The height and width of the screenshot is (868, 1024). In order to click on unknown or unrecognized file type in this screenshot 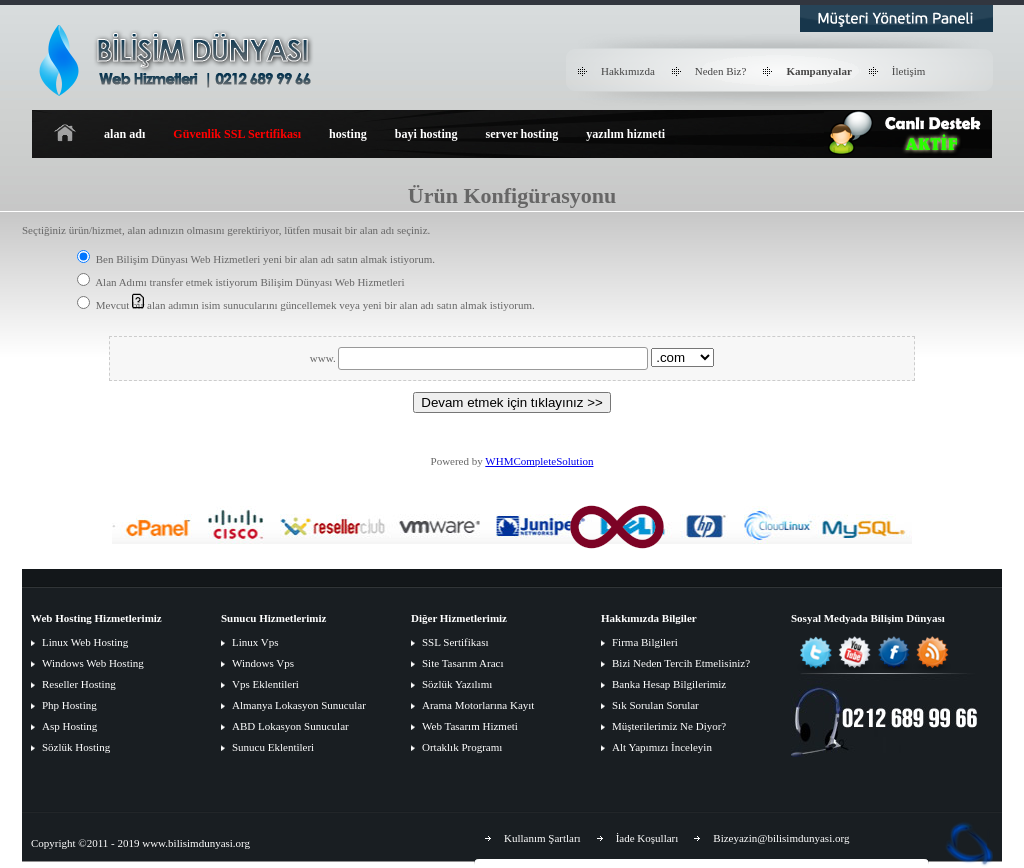, I will do `click(138, 301)`.